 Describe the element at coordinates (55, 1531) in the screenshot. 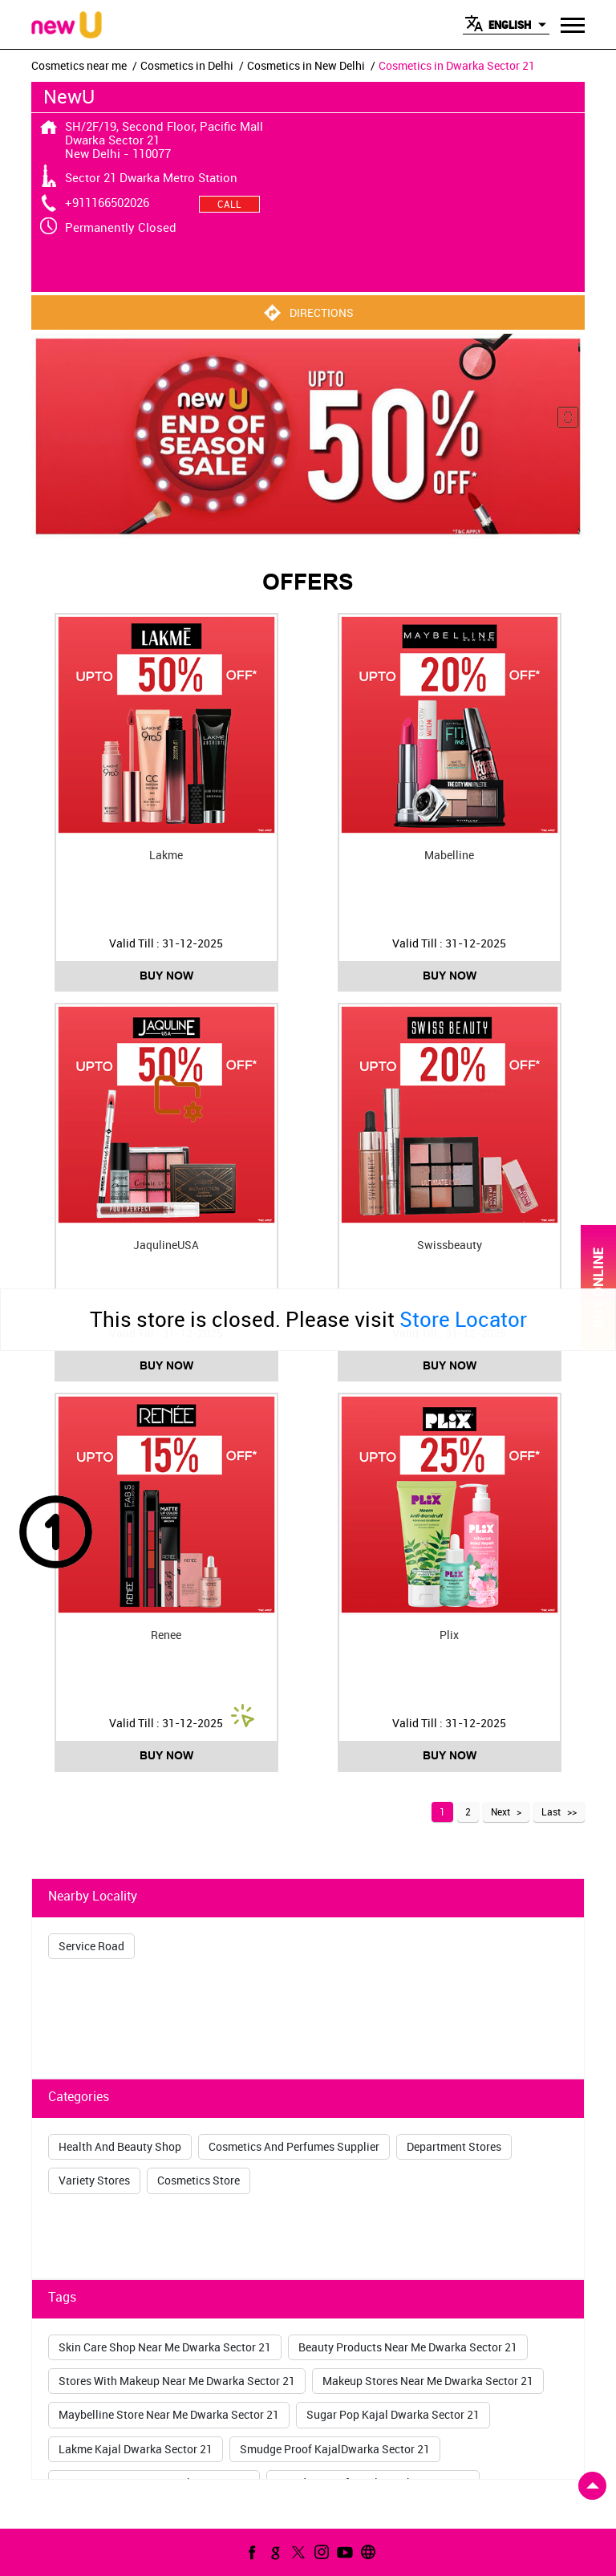

I see `indicates the first step in a process or tutorial` at that location.